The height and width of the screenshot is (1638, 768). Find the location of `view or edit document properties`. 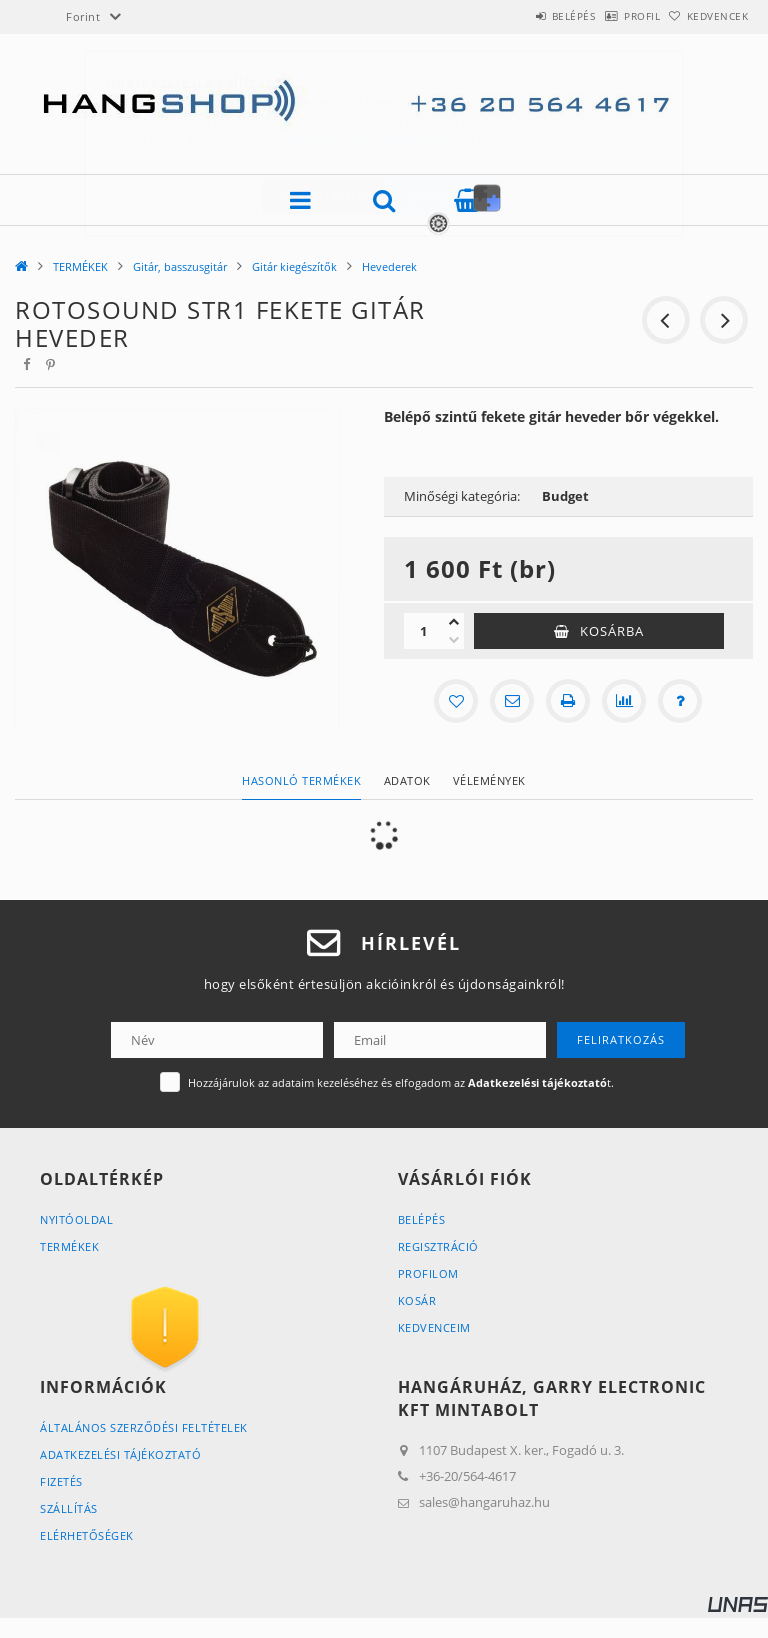

view or edit document properties is located at coordinates (438, 223).